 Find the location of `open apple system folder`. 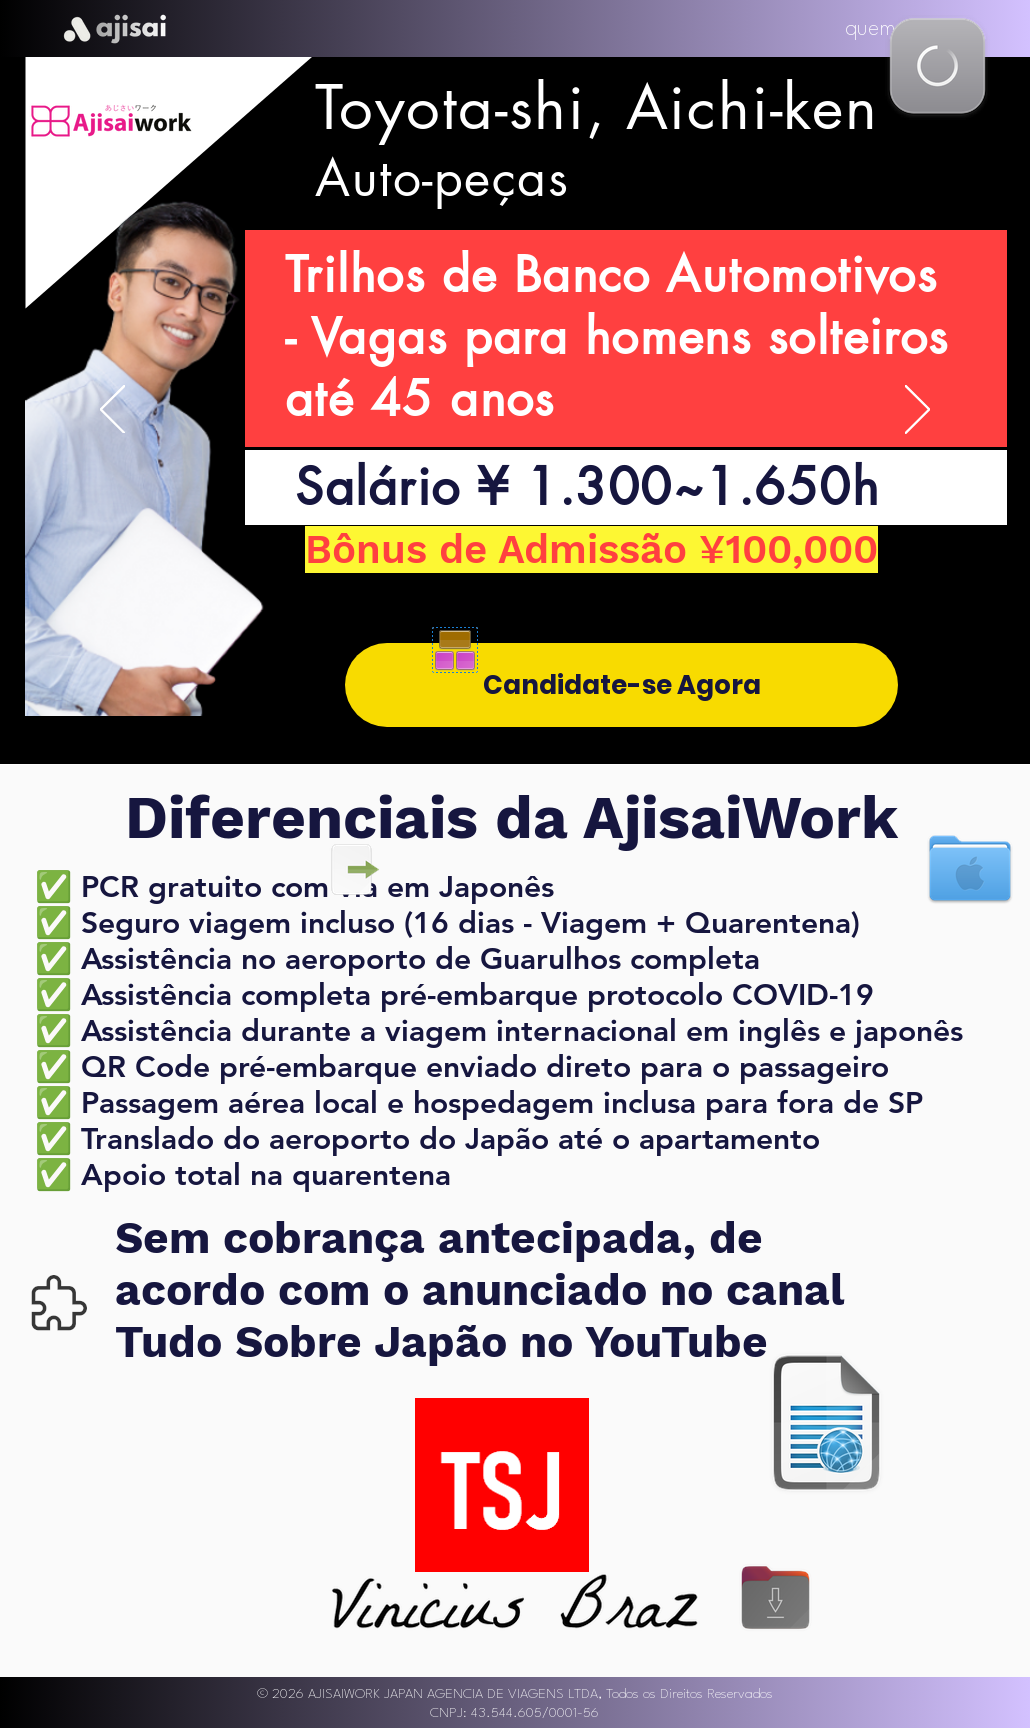

open apple system folder is located at coordinates (970, 868).